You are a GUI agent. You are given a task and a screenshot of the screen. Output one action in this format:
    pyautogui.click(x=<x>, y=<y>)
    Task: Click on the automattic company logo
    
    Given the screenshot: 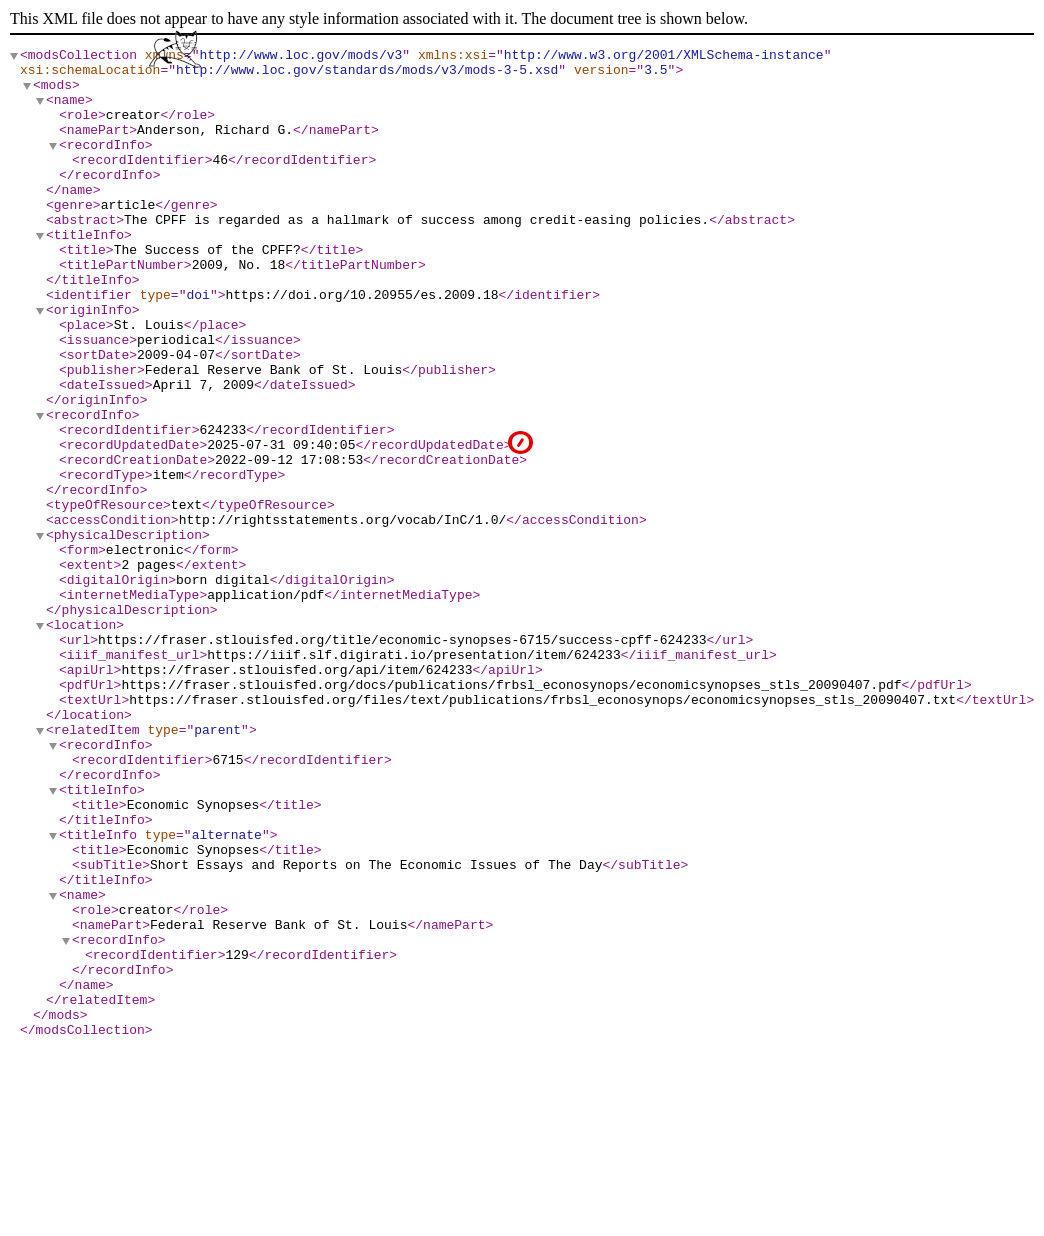 What is the action you would take?
    pyautogui.click(x=520, y=442)
    